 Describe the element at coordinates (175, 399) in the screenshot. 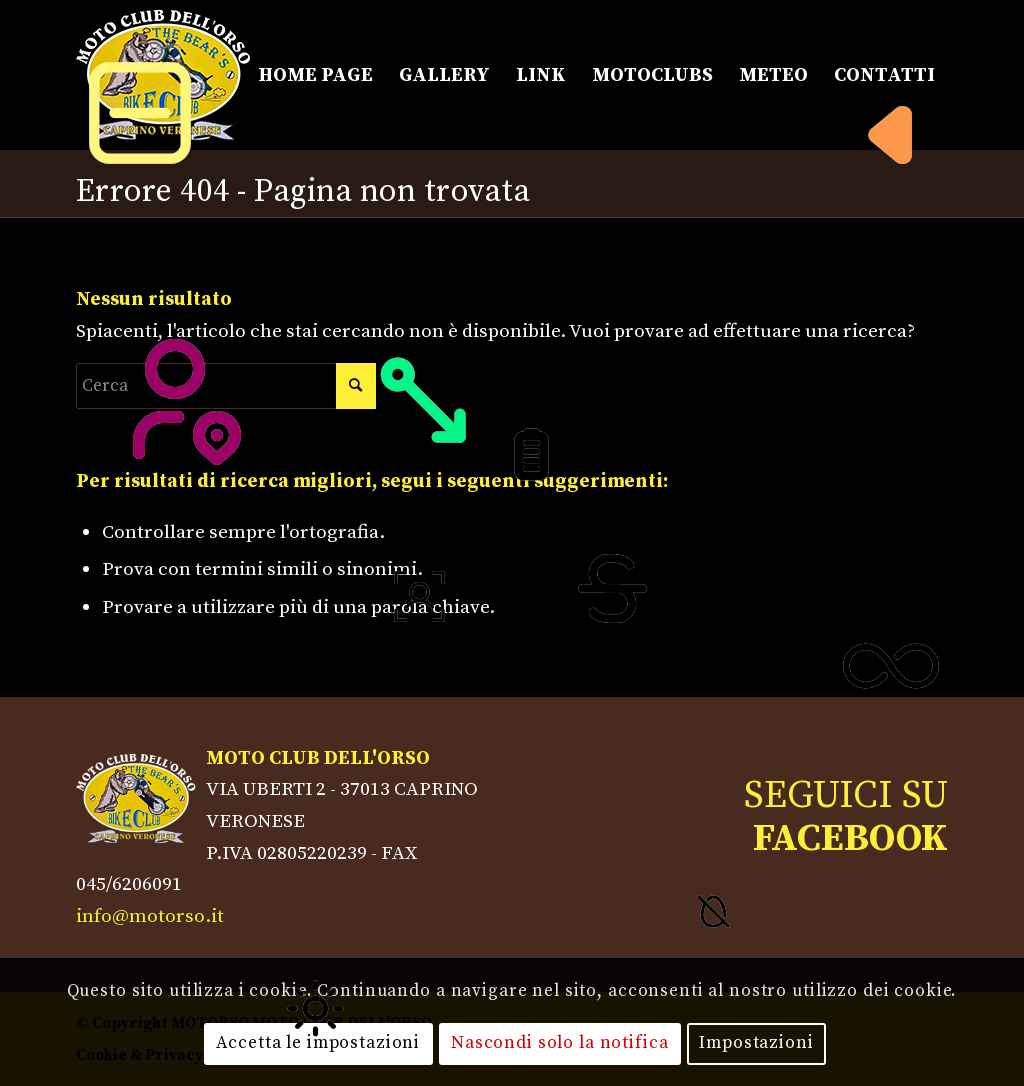

I see `view user's location on map` at that location.